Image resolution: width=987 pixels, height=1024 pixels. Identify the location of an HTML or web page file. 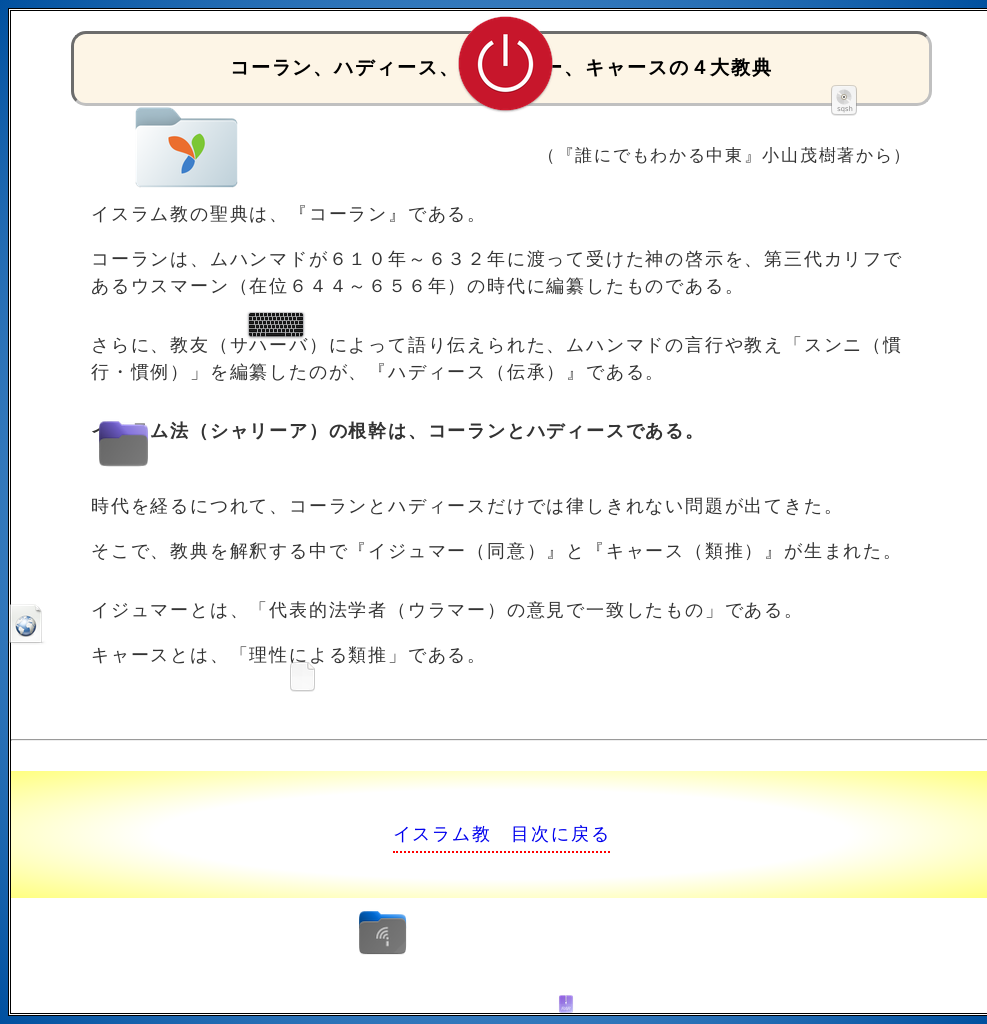
(26, 623).